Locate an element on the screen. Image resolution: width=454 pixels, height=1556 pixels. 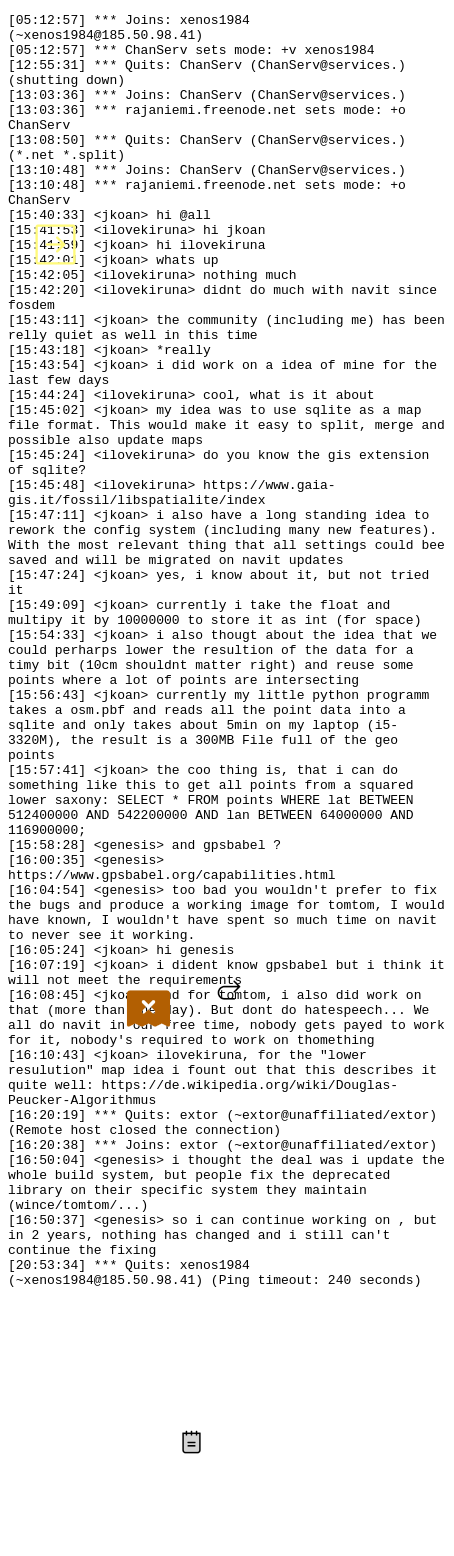
open notepad or notes app is located at coordinates (191, 1442).